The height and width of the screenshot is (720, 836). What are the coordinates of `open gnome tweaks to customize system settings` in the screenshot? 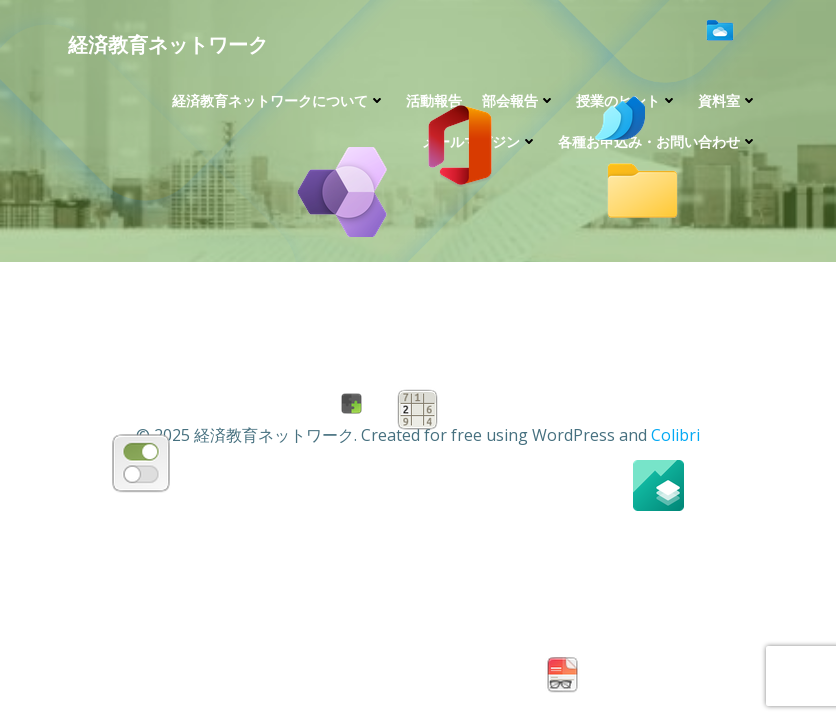 It's located at (141, 463).